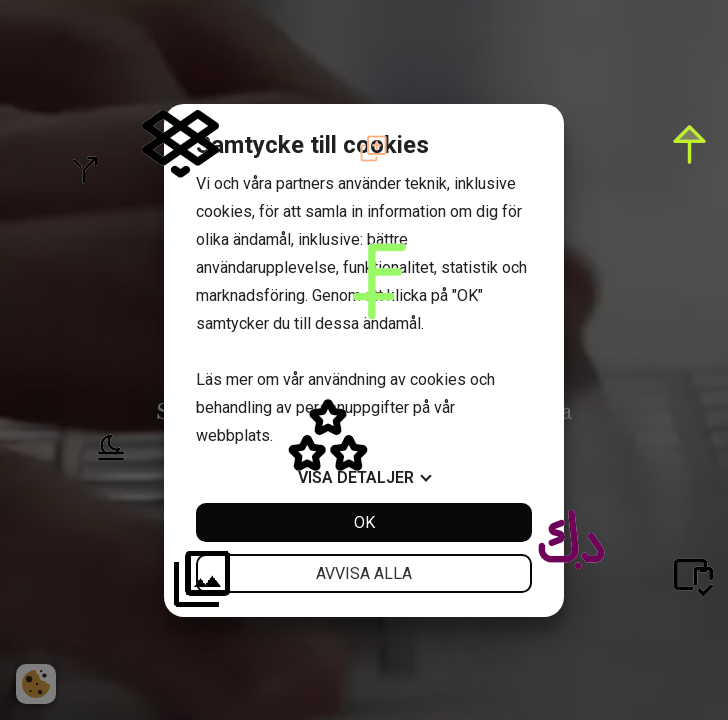  What do you see at coordinates (689, 144) in the screenshot?
I see `scroll to top of page` at bounding box center [689, 144].